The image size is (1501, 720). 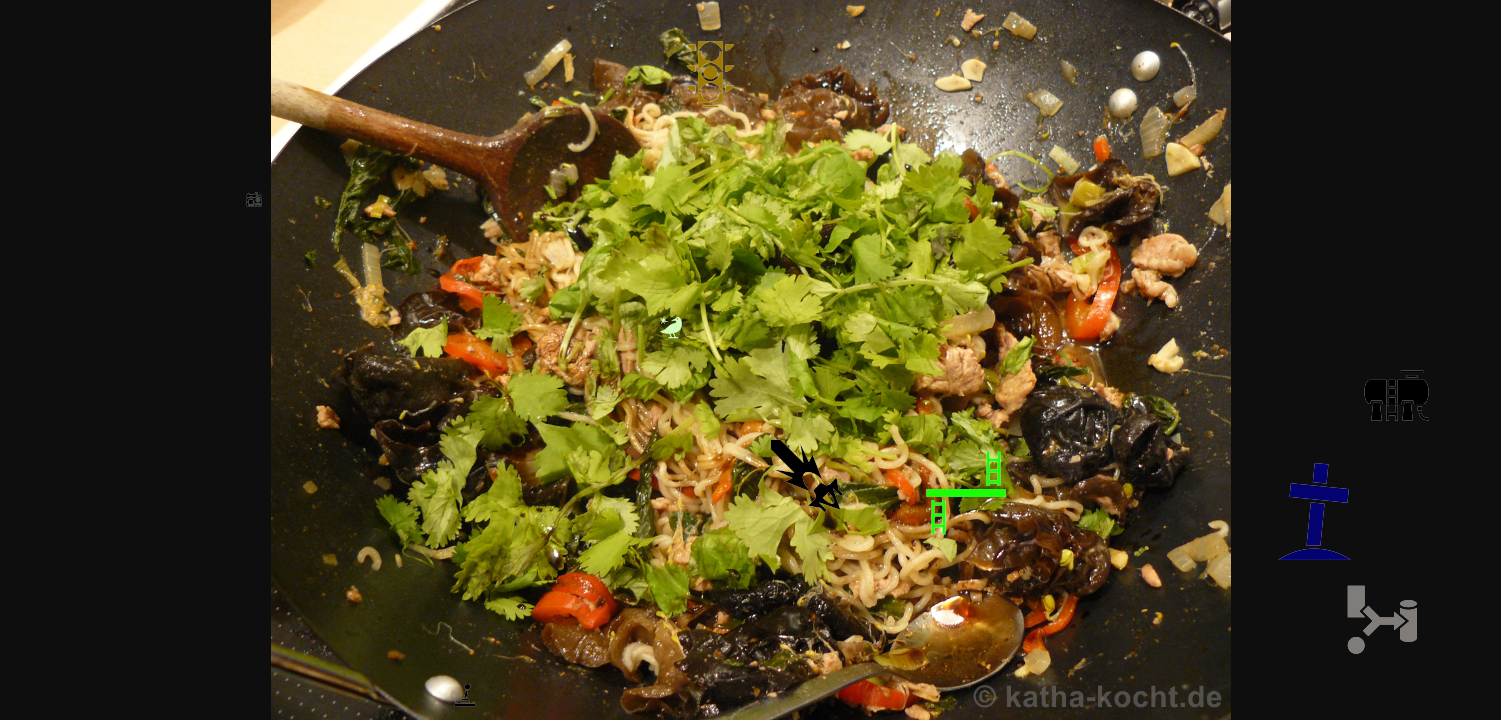 I want to click on access game controls or gaming mode, so click(x=465, y=695).